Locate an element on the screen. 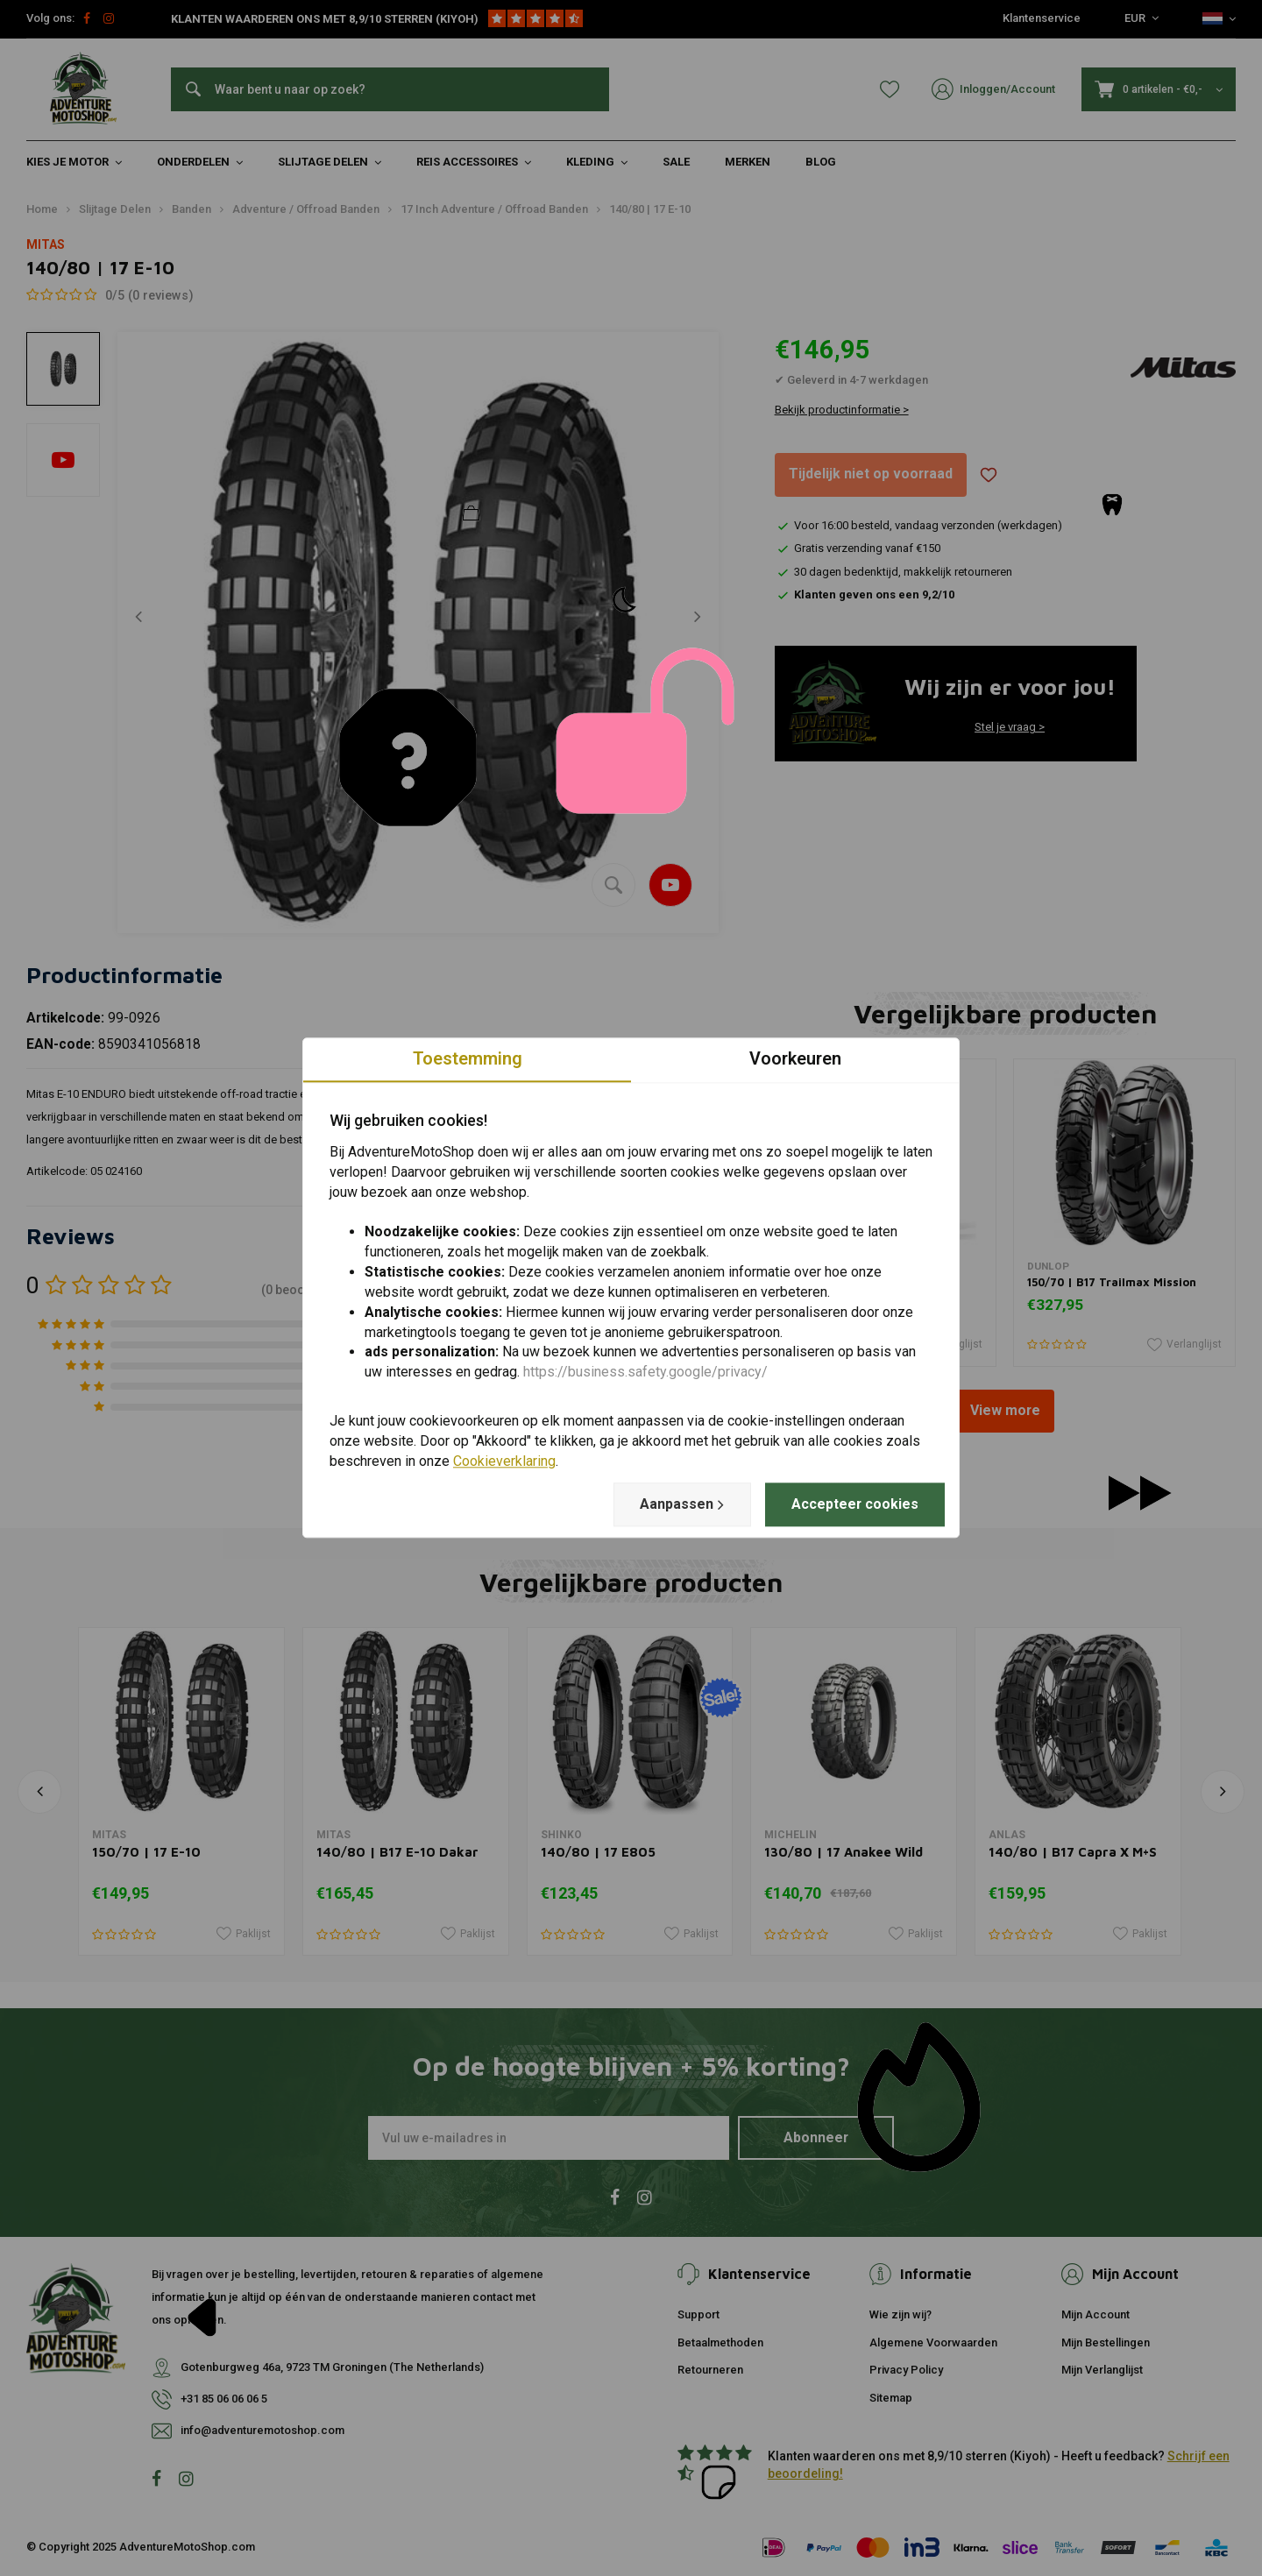 The height and width of the screenshot is (2576, 1262). skip to next track or media is located at coordinates (1140, 1493).